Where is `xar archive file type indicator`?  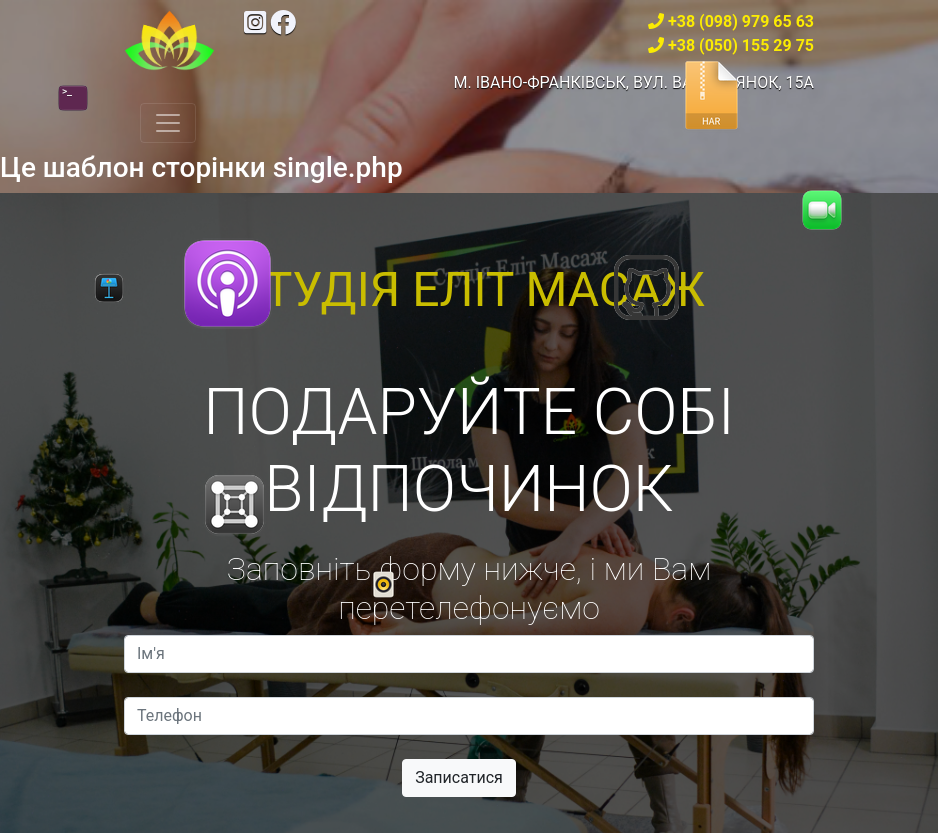
xar archive file type indicator is located at coordinates (711, 96).